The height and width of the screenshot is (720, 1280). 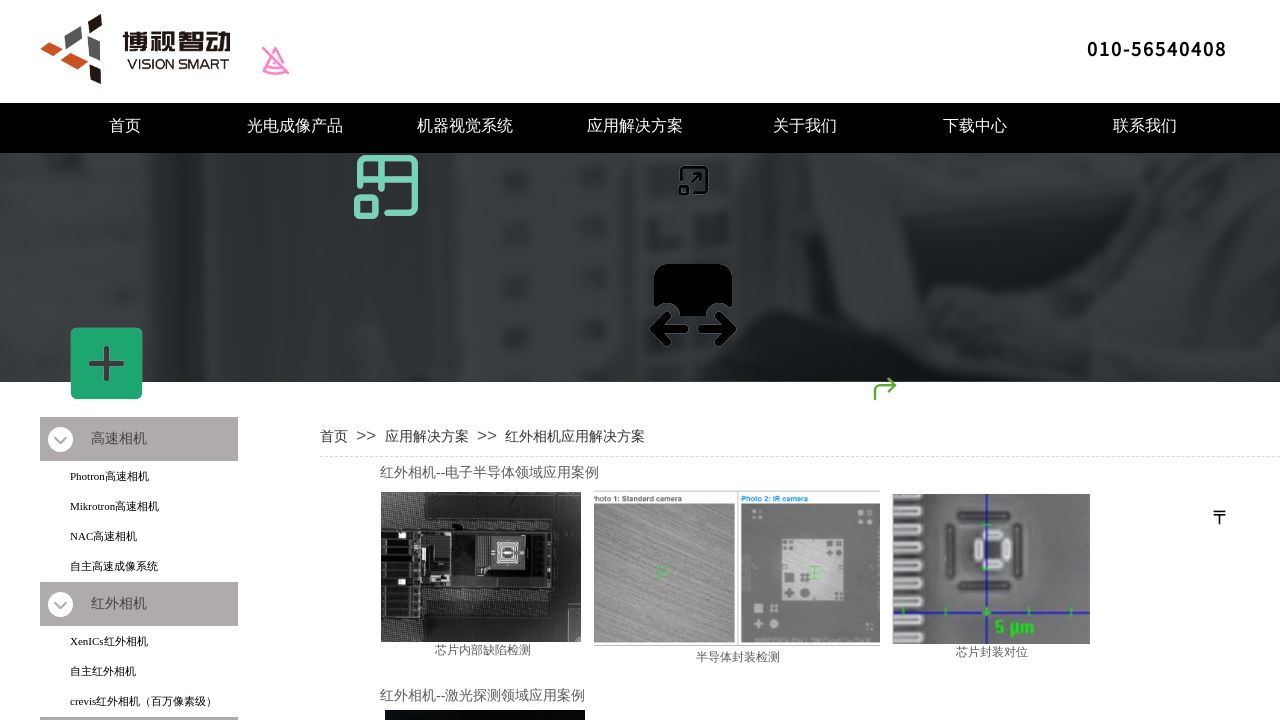 I want to click on create a table alias or reference, so click(x=387, y=185).